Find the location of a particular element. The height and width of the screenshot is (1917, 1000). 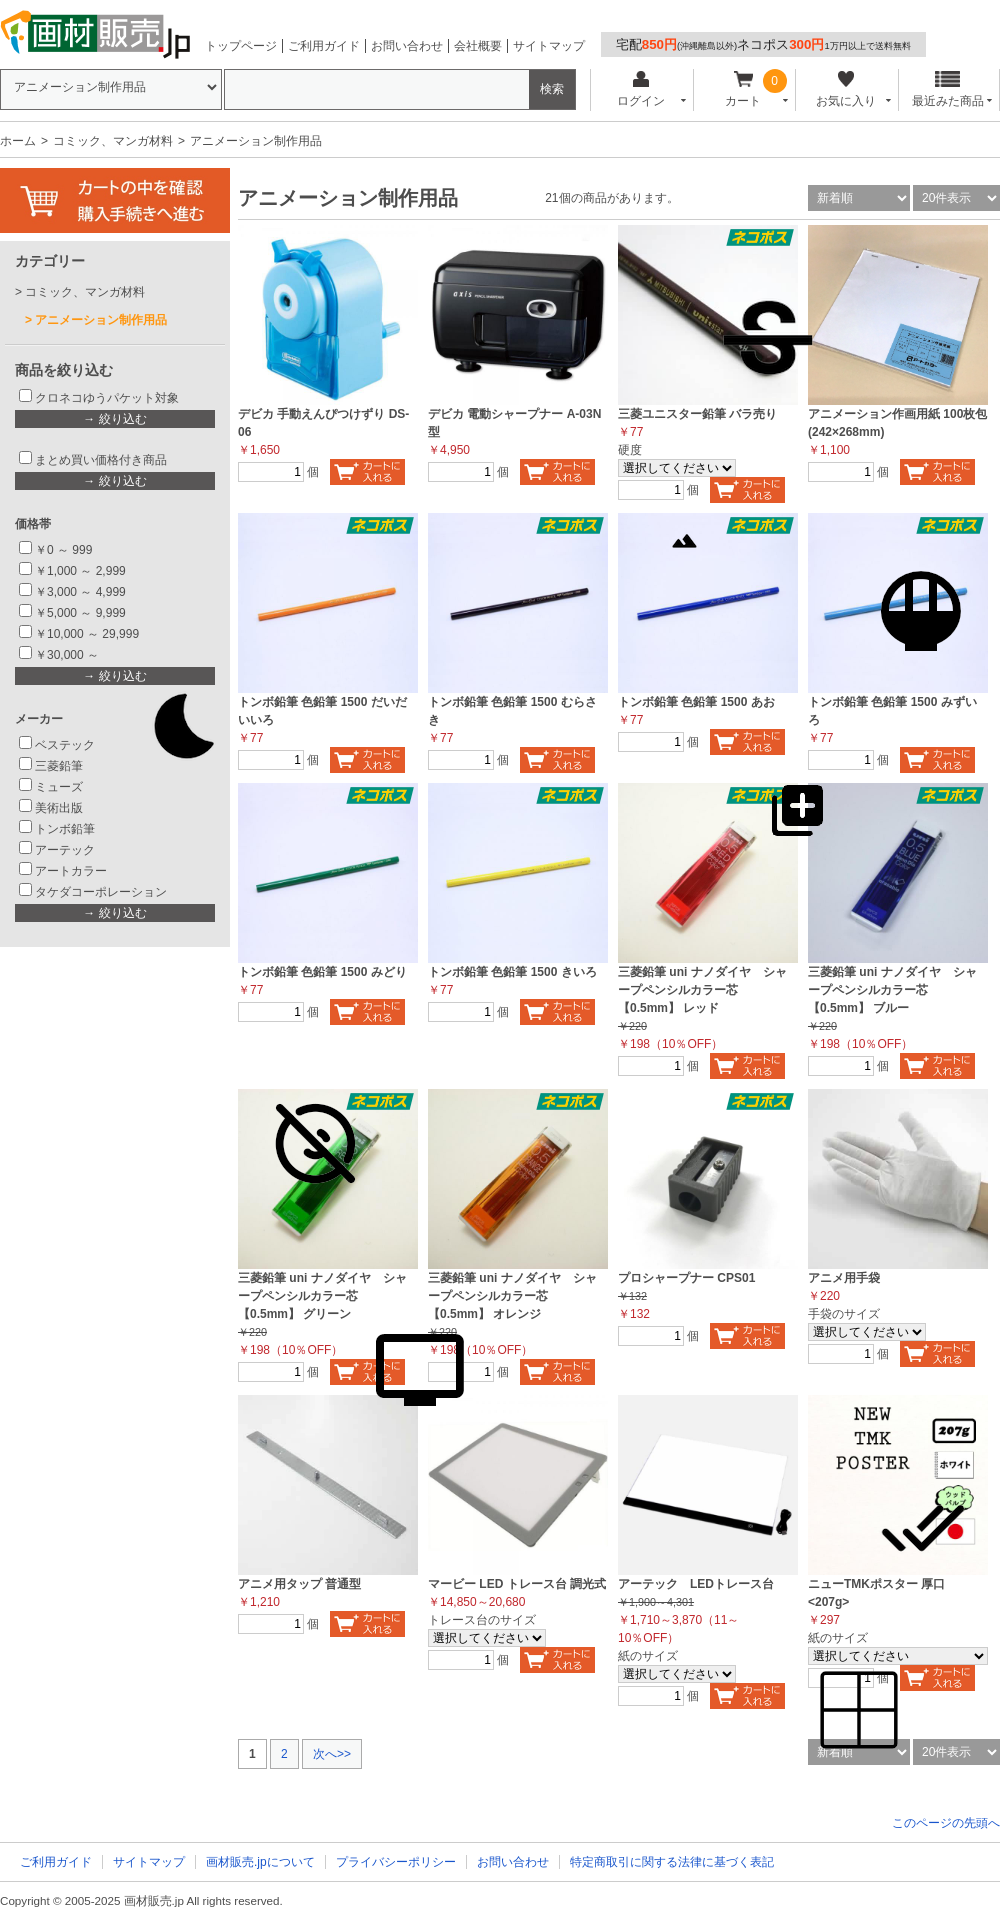

view landscape or nature photos is located at coordinates (684, 540).